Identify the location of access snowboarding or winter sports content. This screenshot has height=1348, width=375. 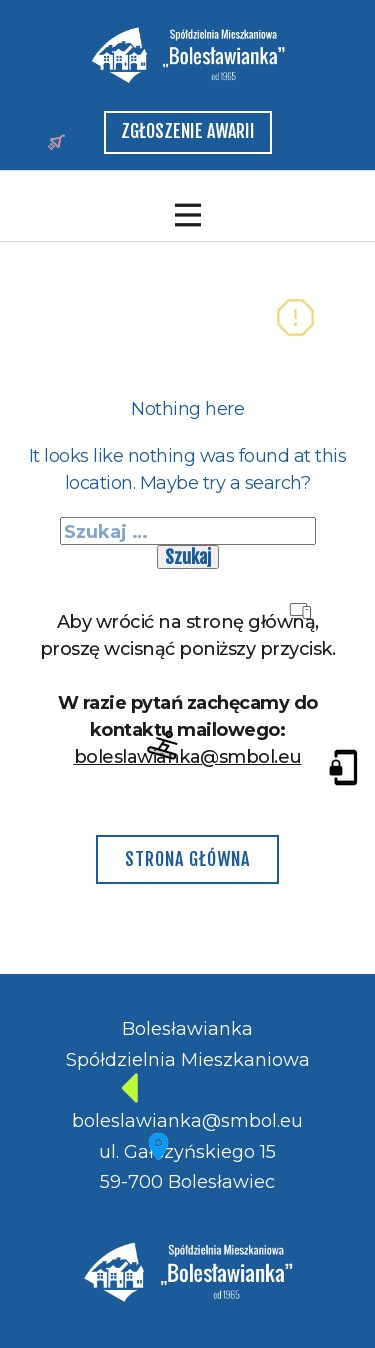
(164, 745).